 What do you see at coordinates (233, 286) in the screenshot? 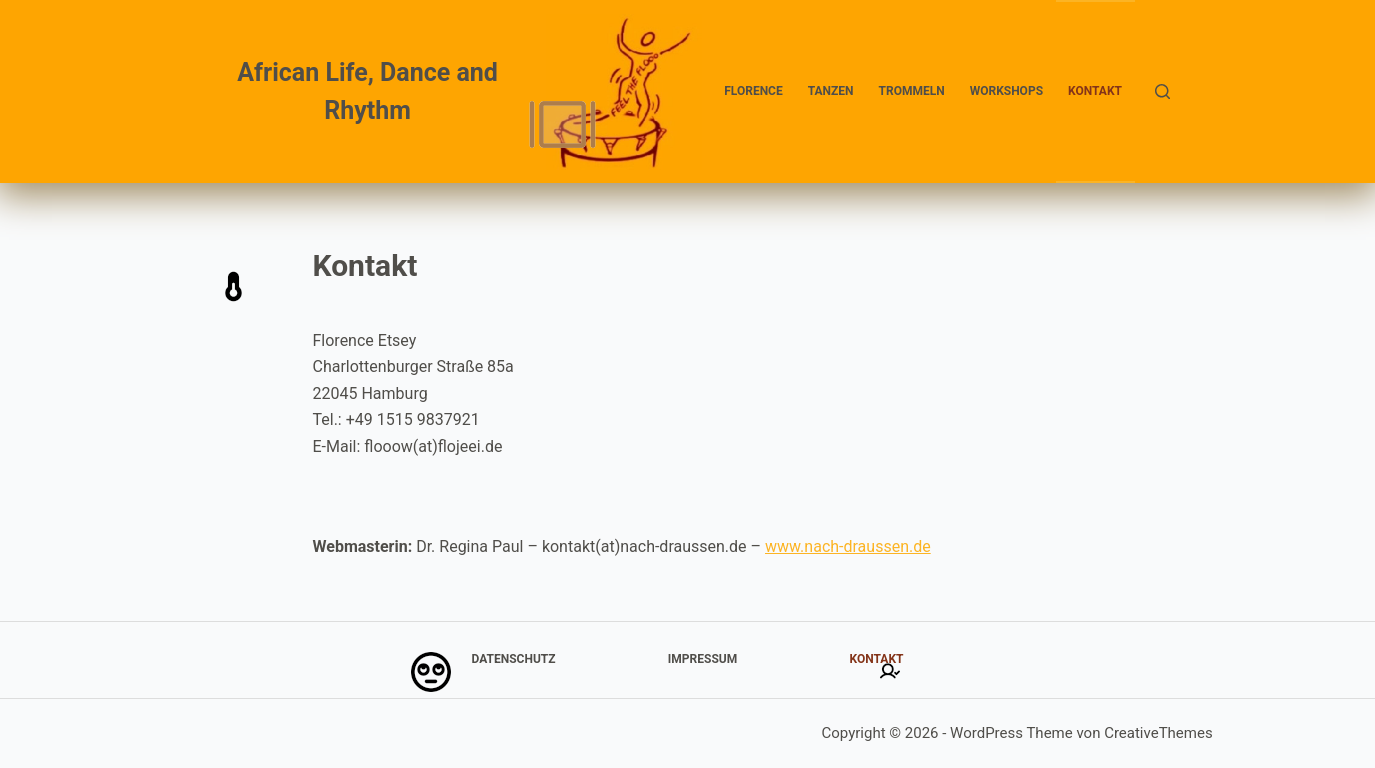
I see `indicates moderate or medium temperature` at bounding box center [233, 286].